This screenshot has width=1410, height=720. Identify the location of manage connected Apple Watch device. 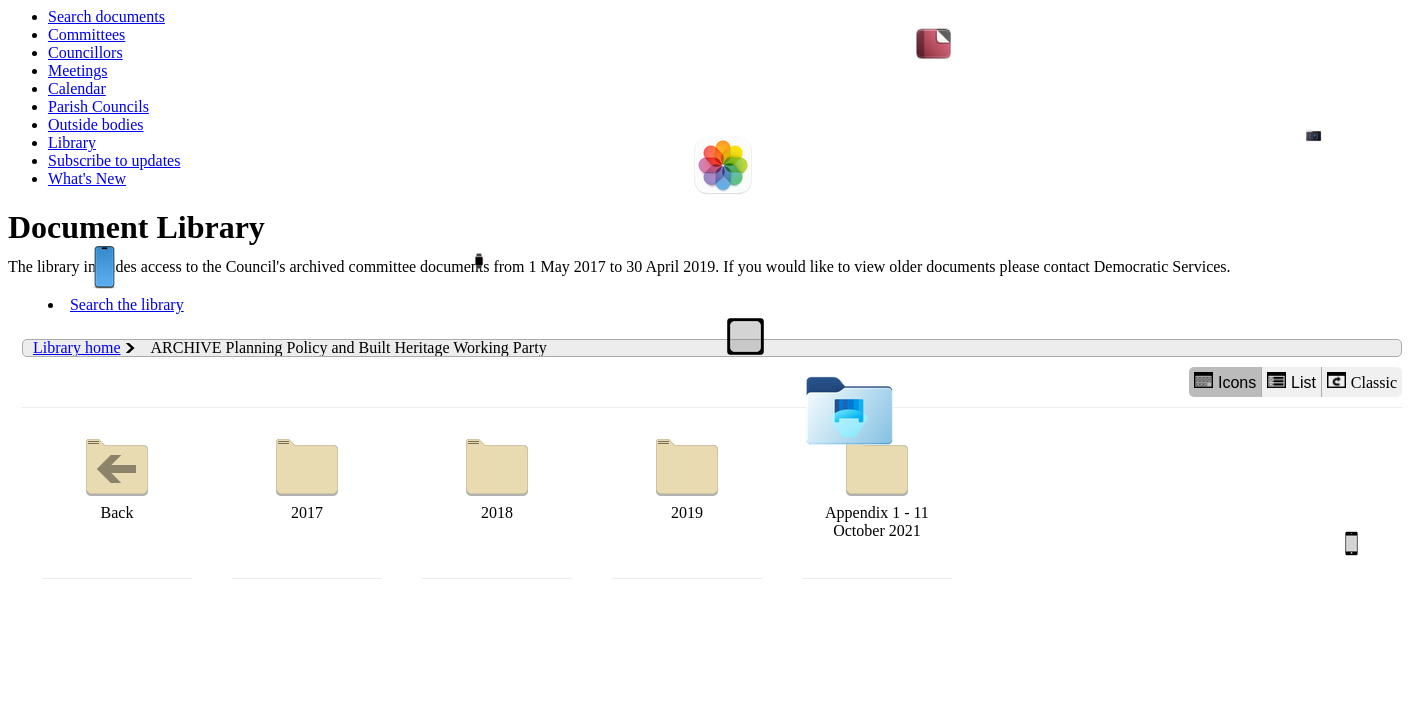
(479, 261).